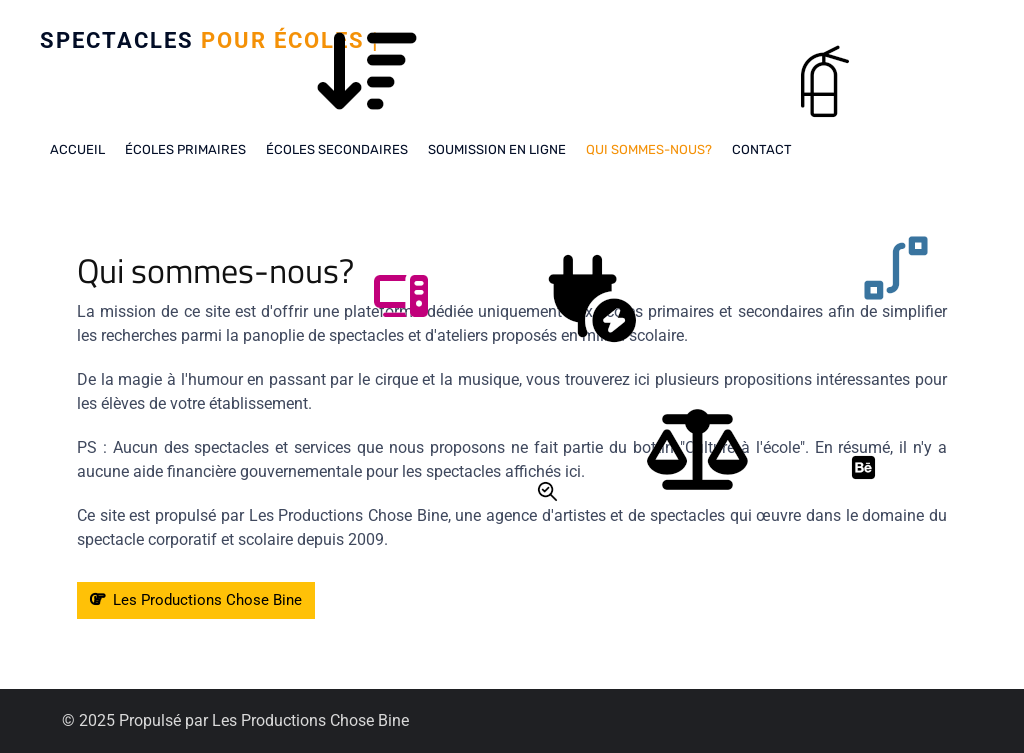 The image size is (1024, 753). I want to click on access legal terms or policies, so click(697, 449).